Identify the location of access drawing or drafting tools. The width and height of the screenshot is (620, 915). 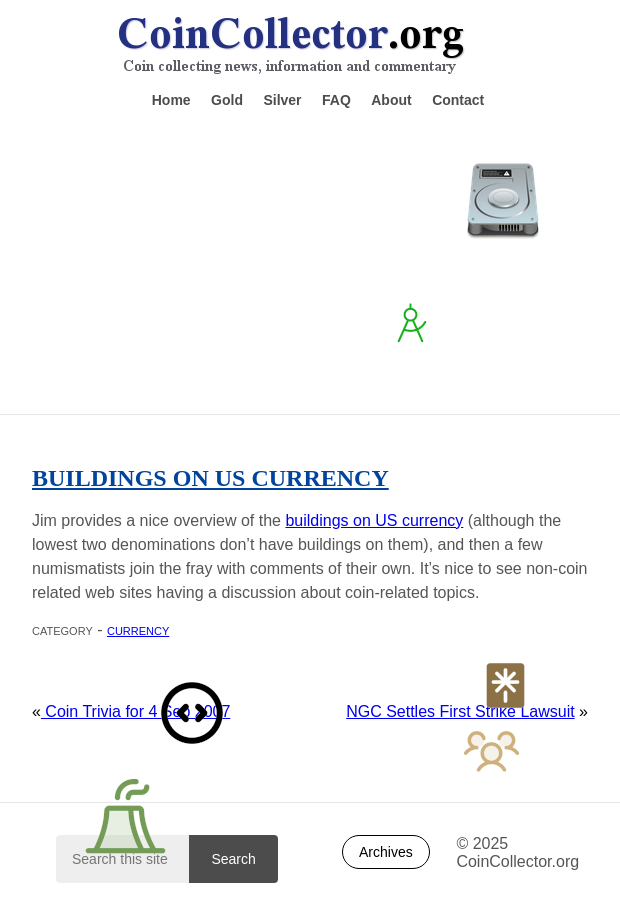
(410, 323).